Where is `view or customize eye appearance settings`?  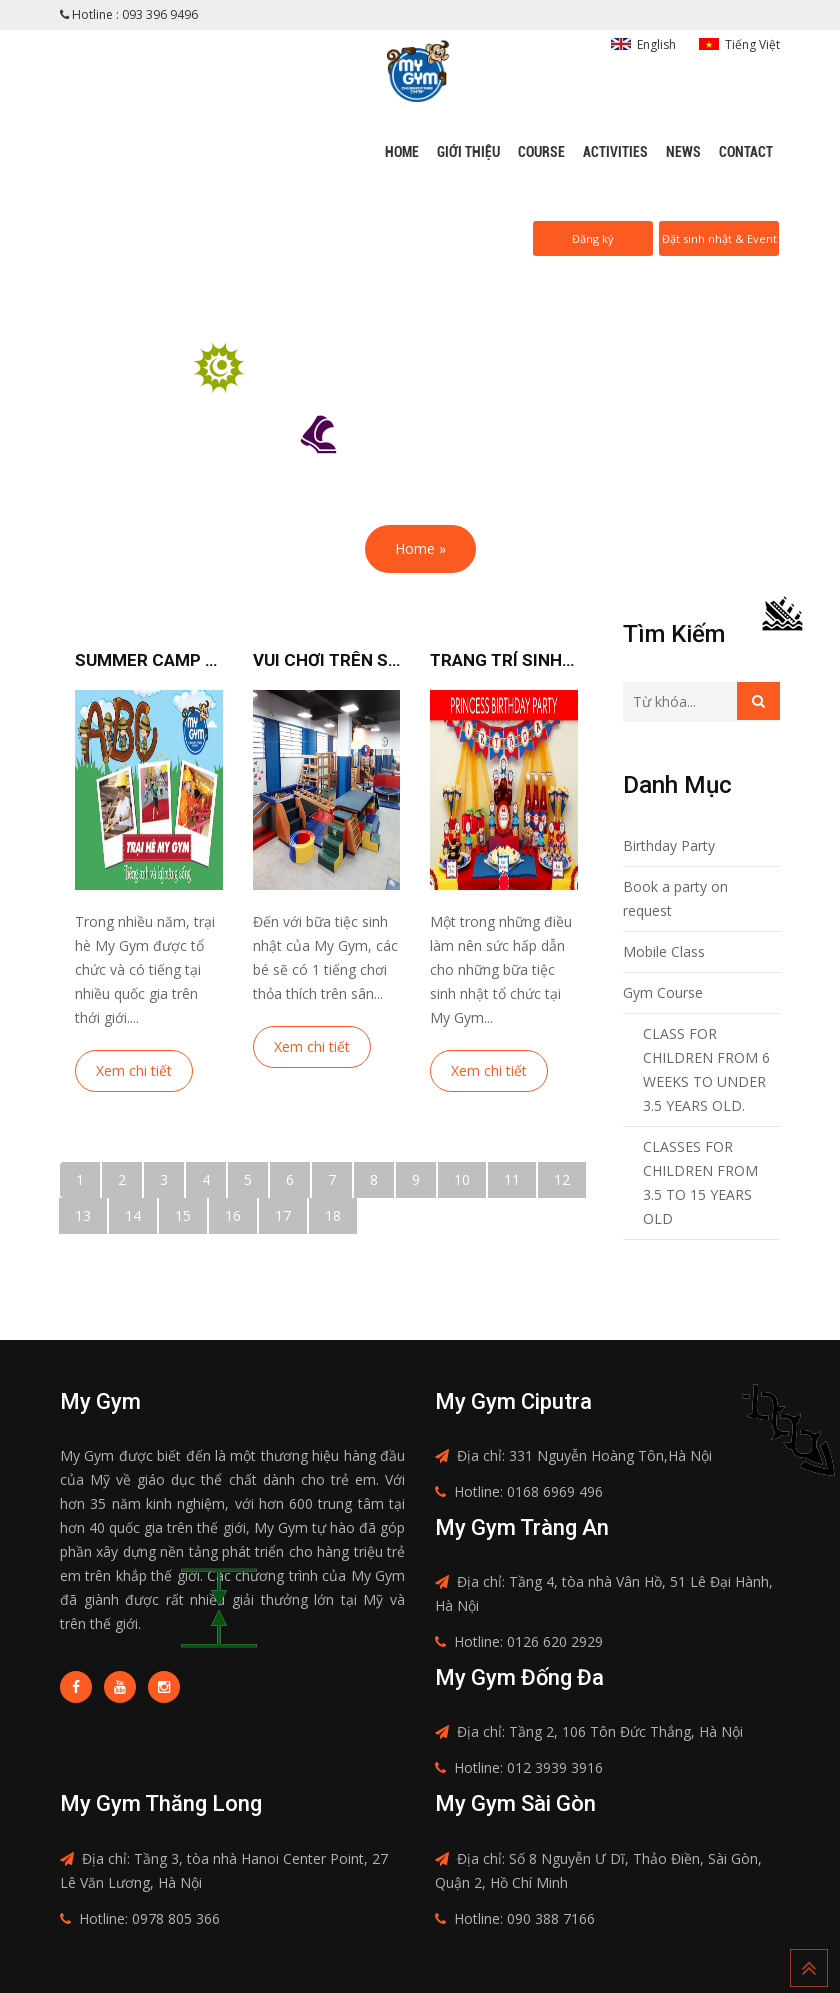
view or customize eye appearance settings is located at coordinates (219, 368).